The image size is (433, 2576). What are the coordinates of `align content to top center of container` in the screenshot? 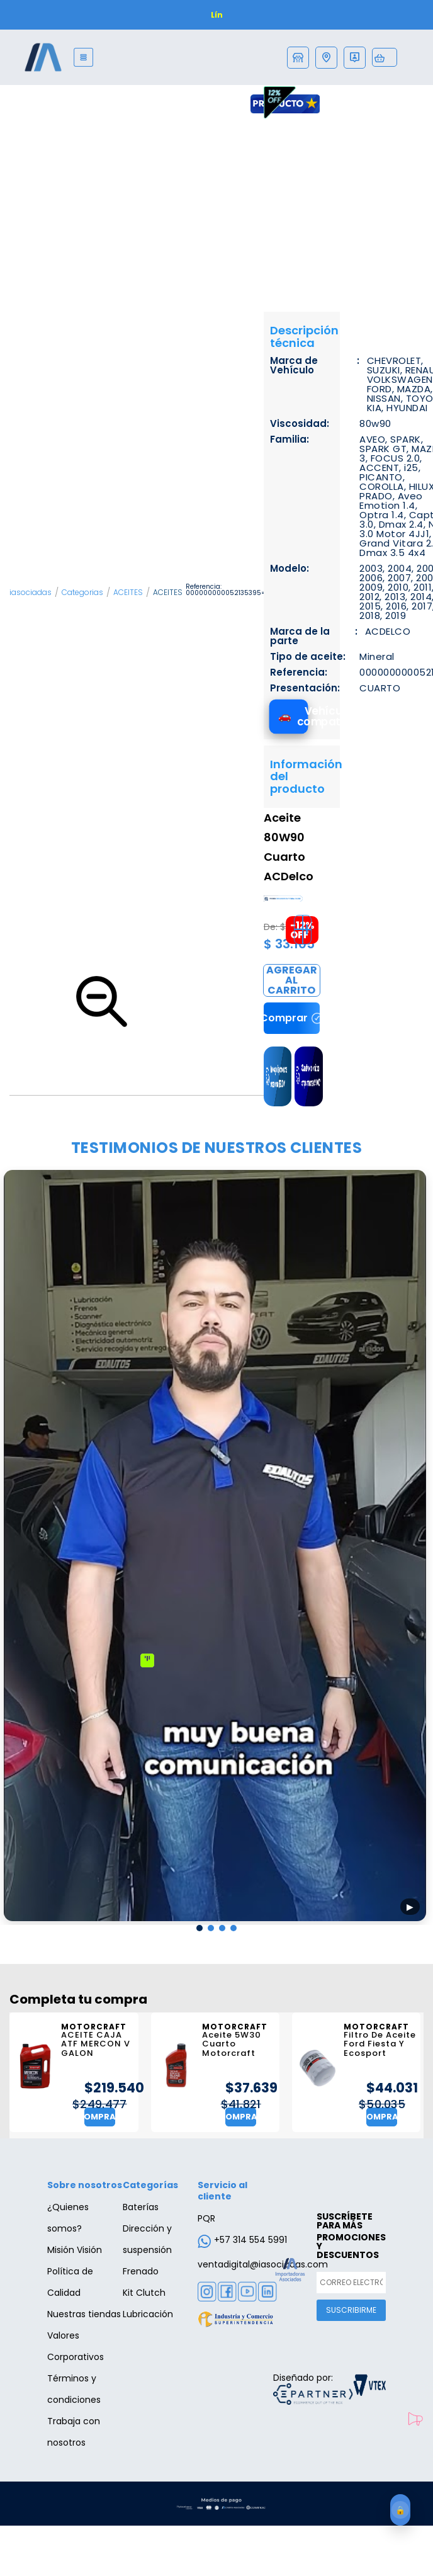 It's located at (147, 1660).